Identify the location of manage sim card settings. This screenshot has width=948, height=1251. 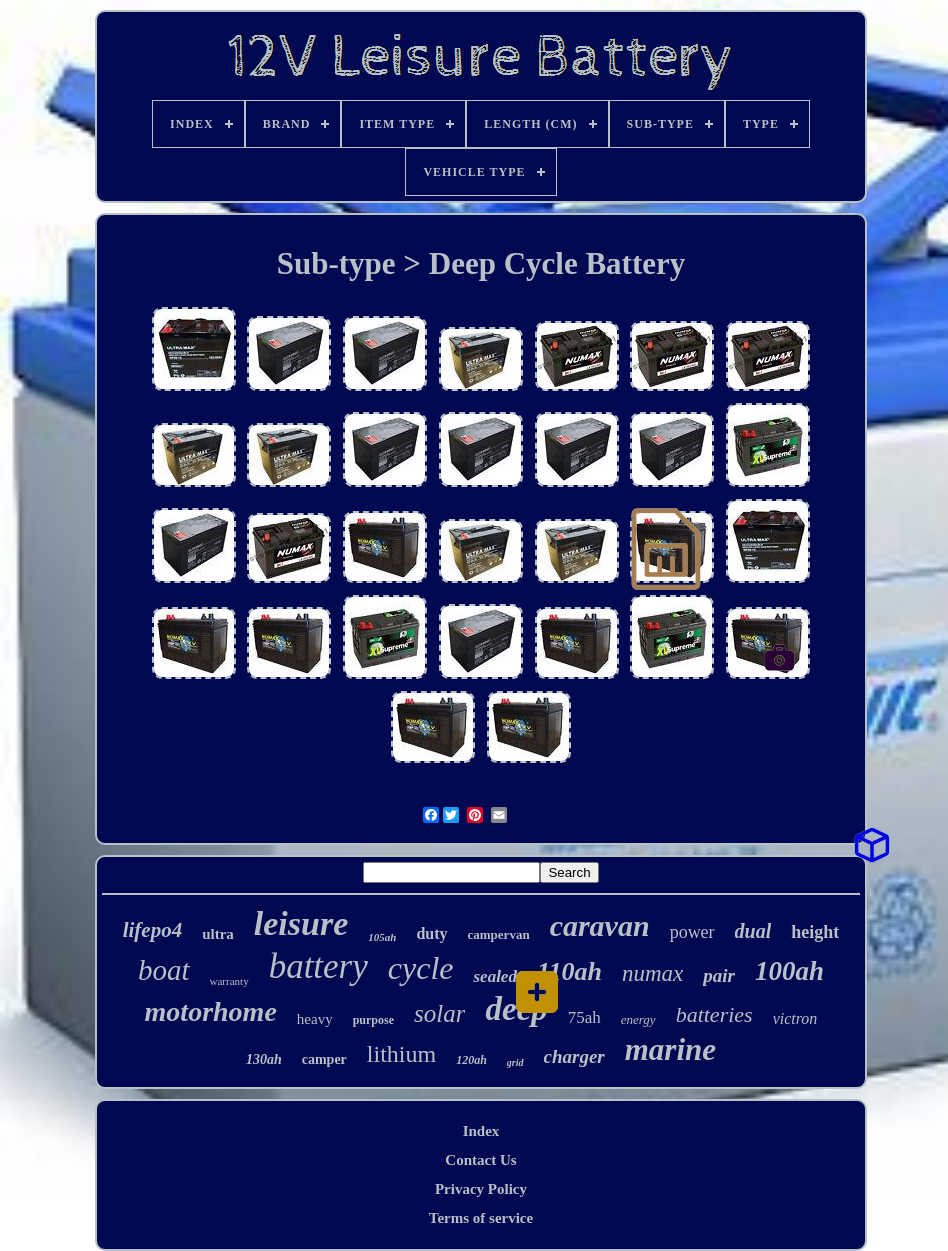
(666, 549).